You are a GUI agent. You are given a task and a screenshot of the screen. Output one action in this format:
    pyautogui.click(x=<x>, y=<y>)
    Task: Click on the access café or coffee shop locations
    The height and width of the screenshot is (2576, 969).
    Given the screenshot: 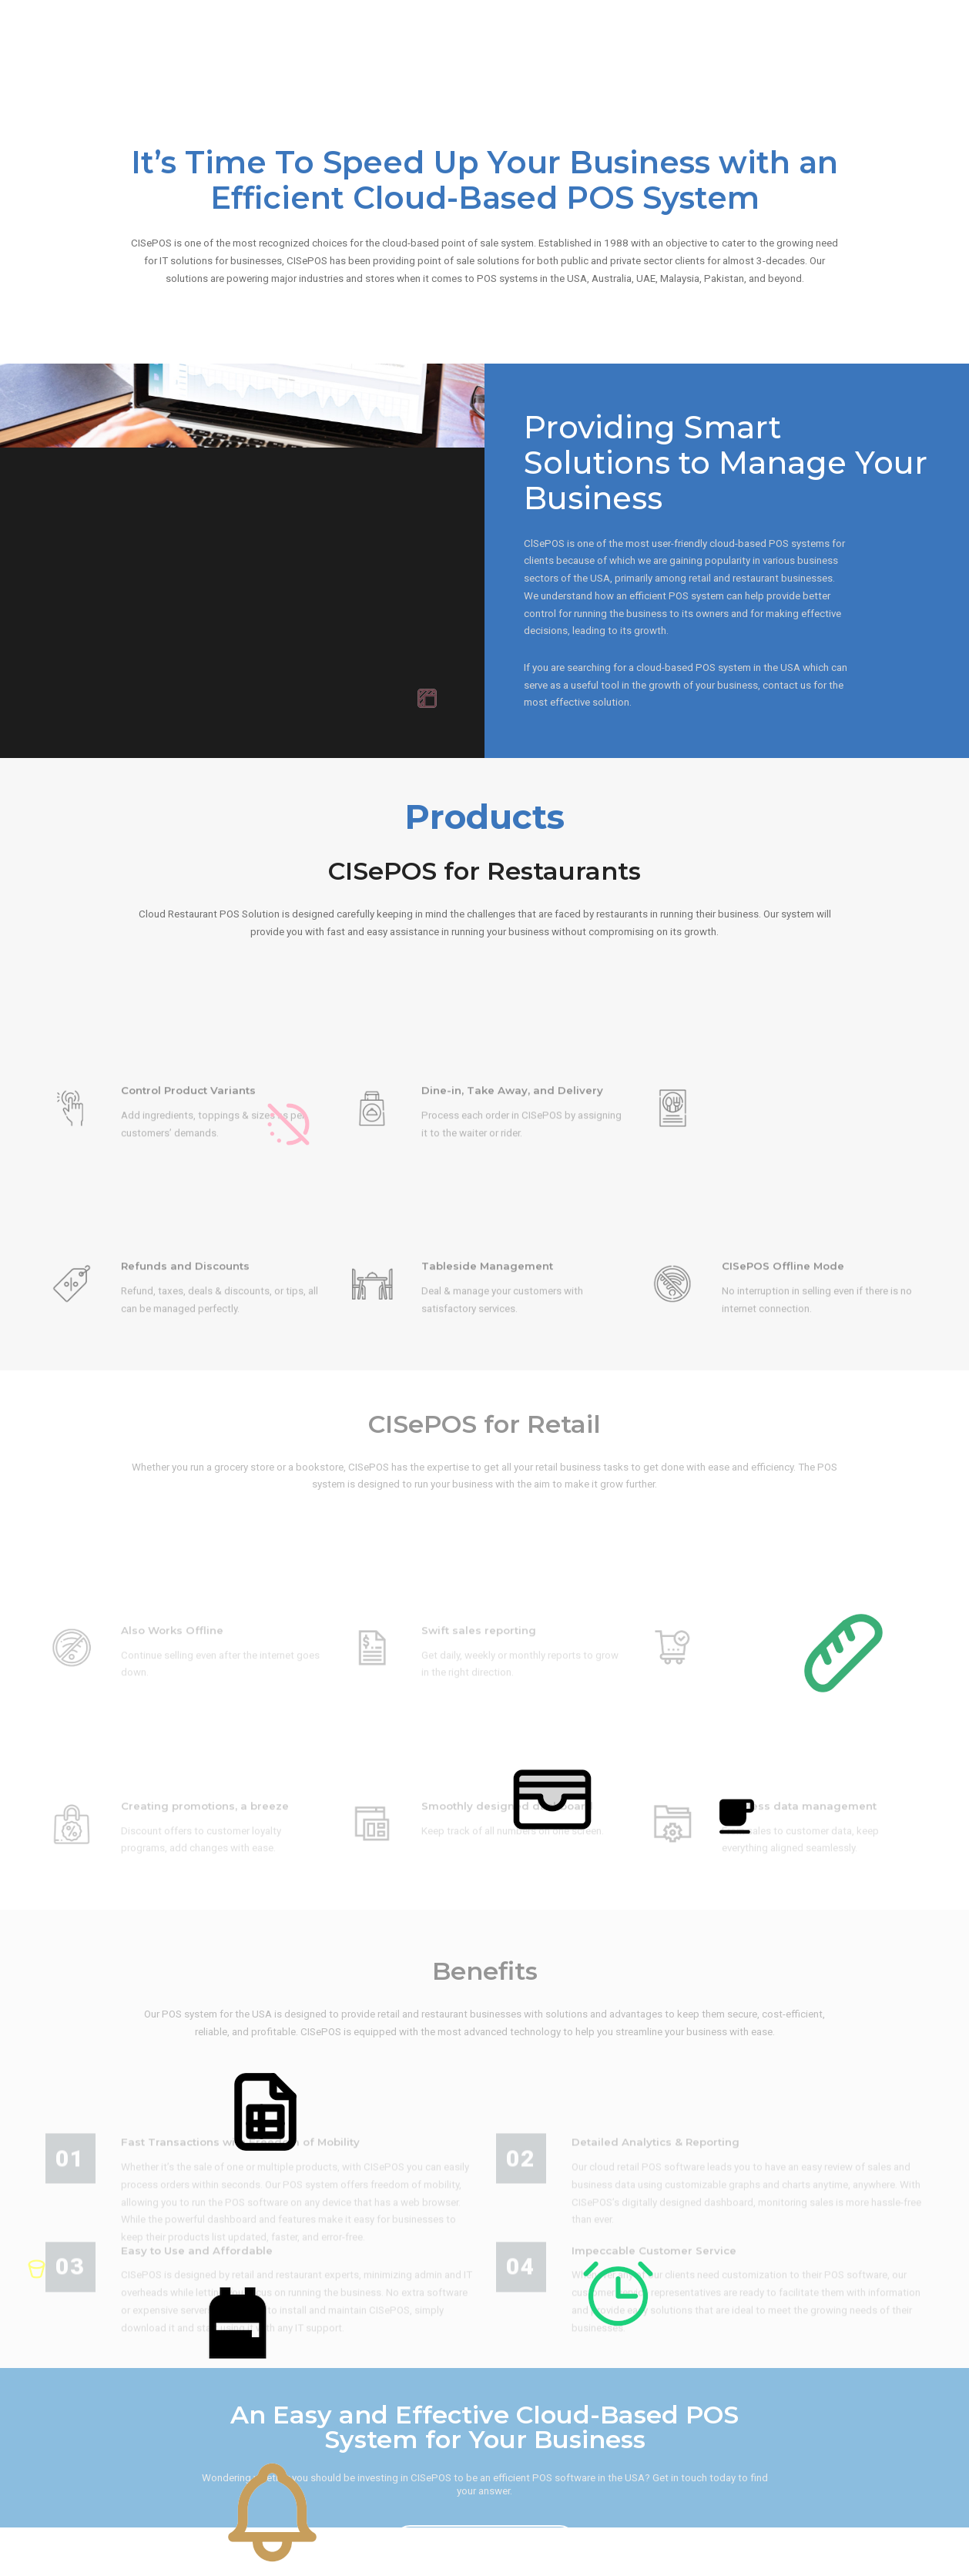 What is the action you would take?
    pyautogui.click(x=735, y=1816)
    